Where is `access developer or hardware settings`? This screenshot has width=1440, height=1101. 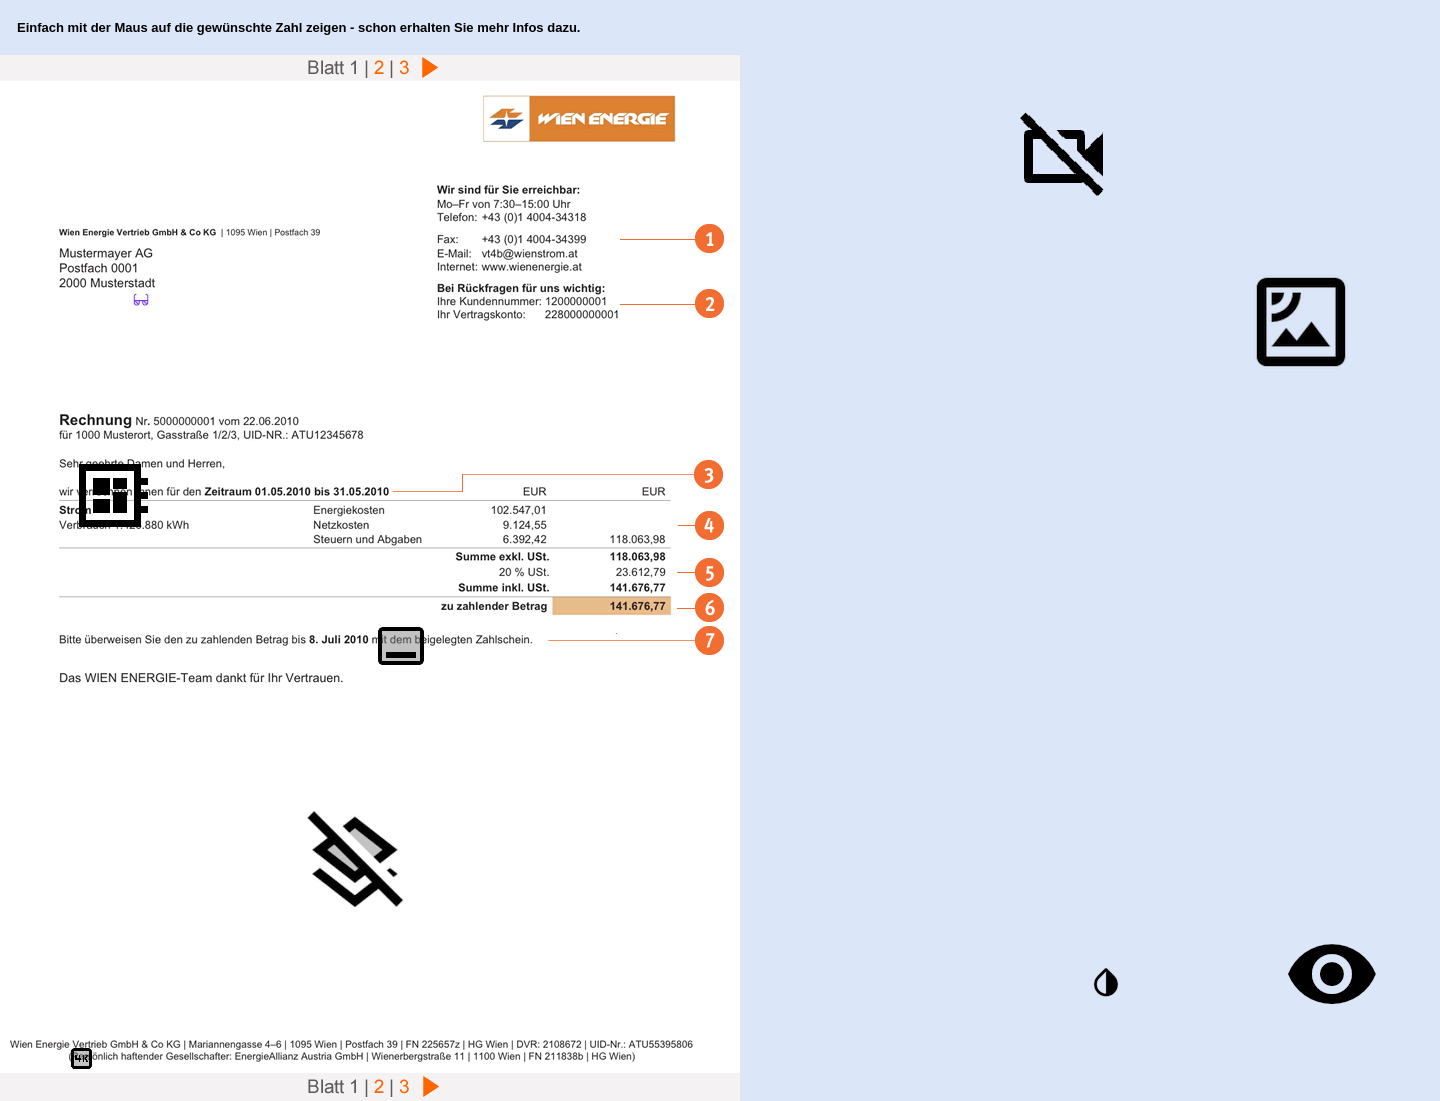
access developer or hardware settings is located at coordinates (113, 495).